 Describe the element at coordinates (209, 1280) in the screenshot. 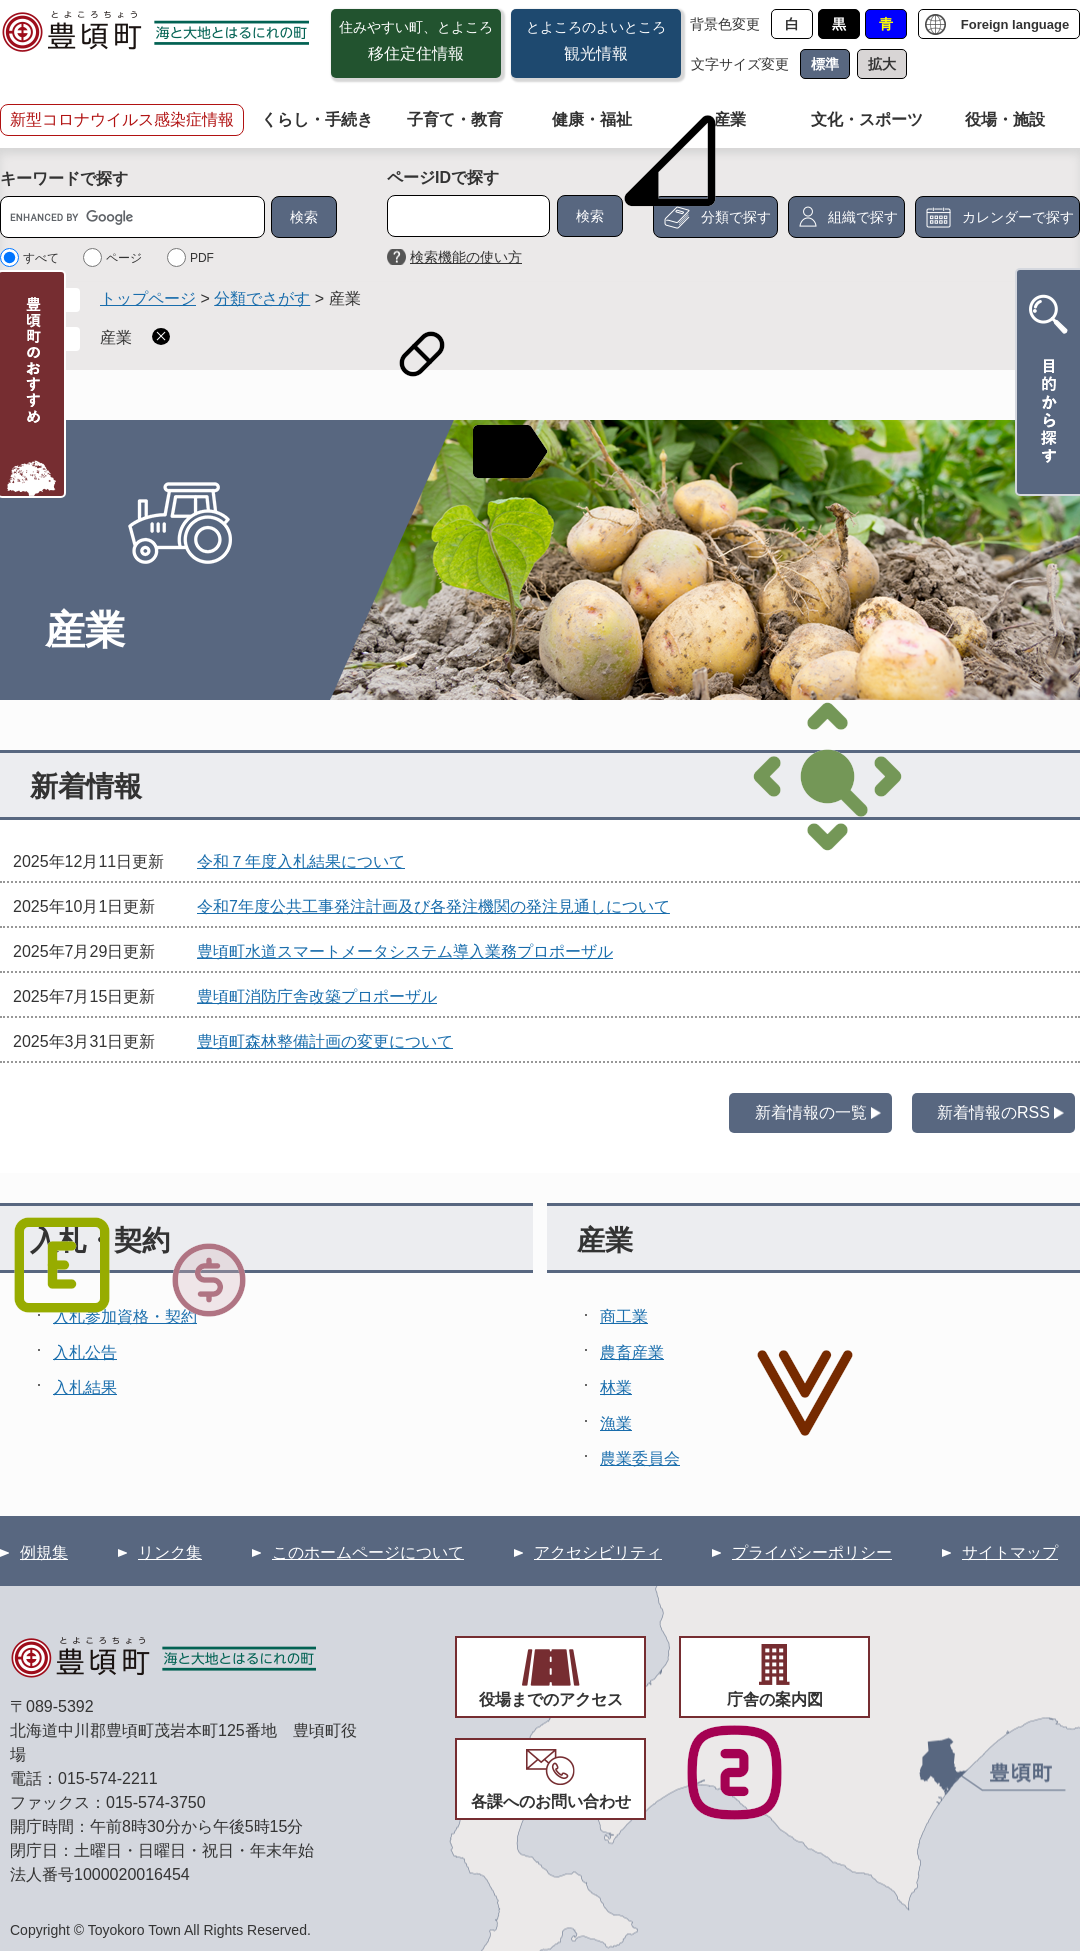

I see `view account balance or financial summary` at that location.